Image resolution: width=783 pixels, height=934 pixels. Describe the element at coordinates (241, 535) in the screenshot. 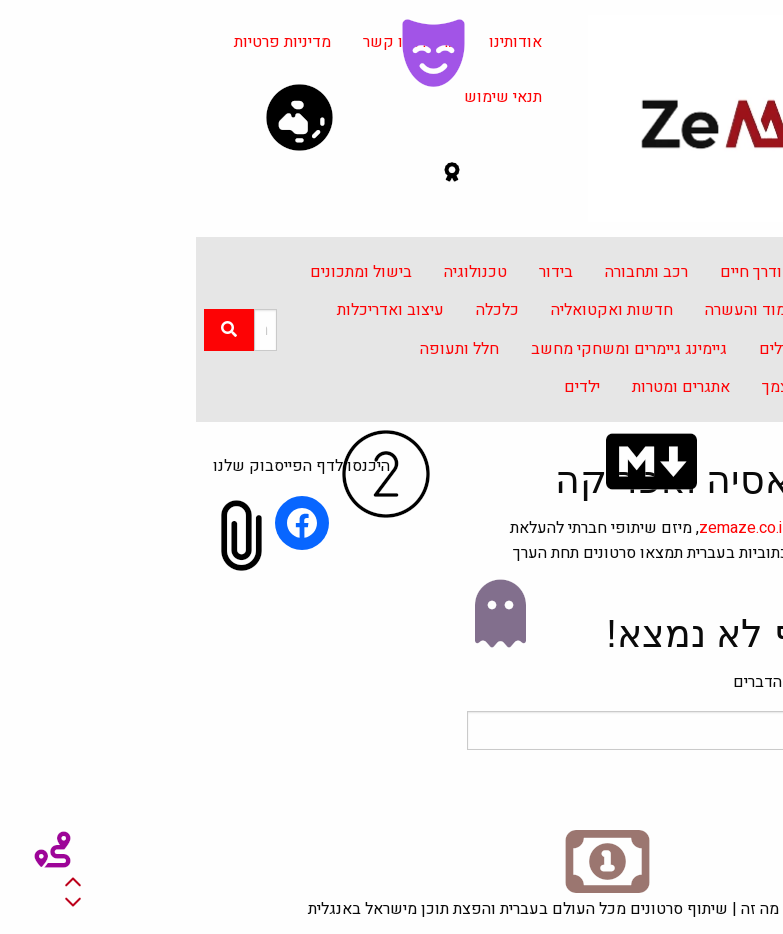

I see `attach a file to your message` at that location.